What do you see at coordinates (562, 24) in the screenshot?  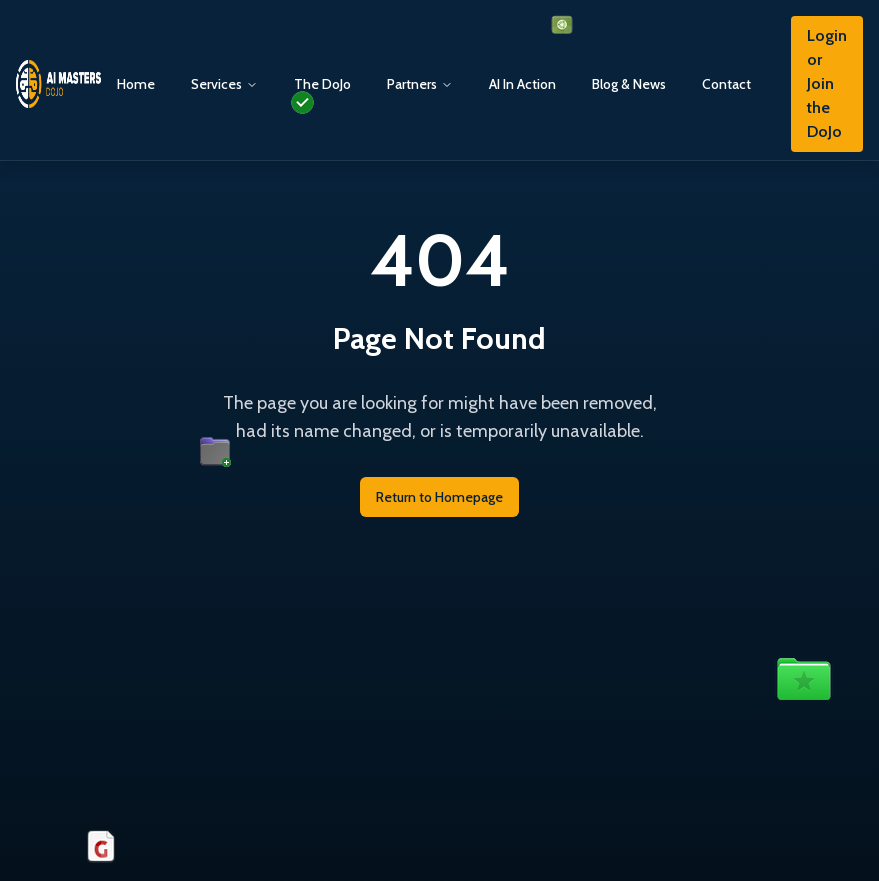 I see `navigate to desktop folder` at bounding box center [562, 24].